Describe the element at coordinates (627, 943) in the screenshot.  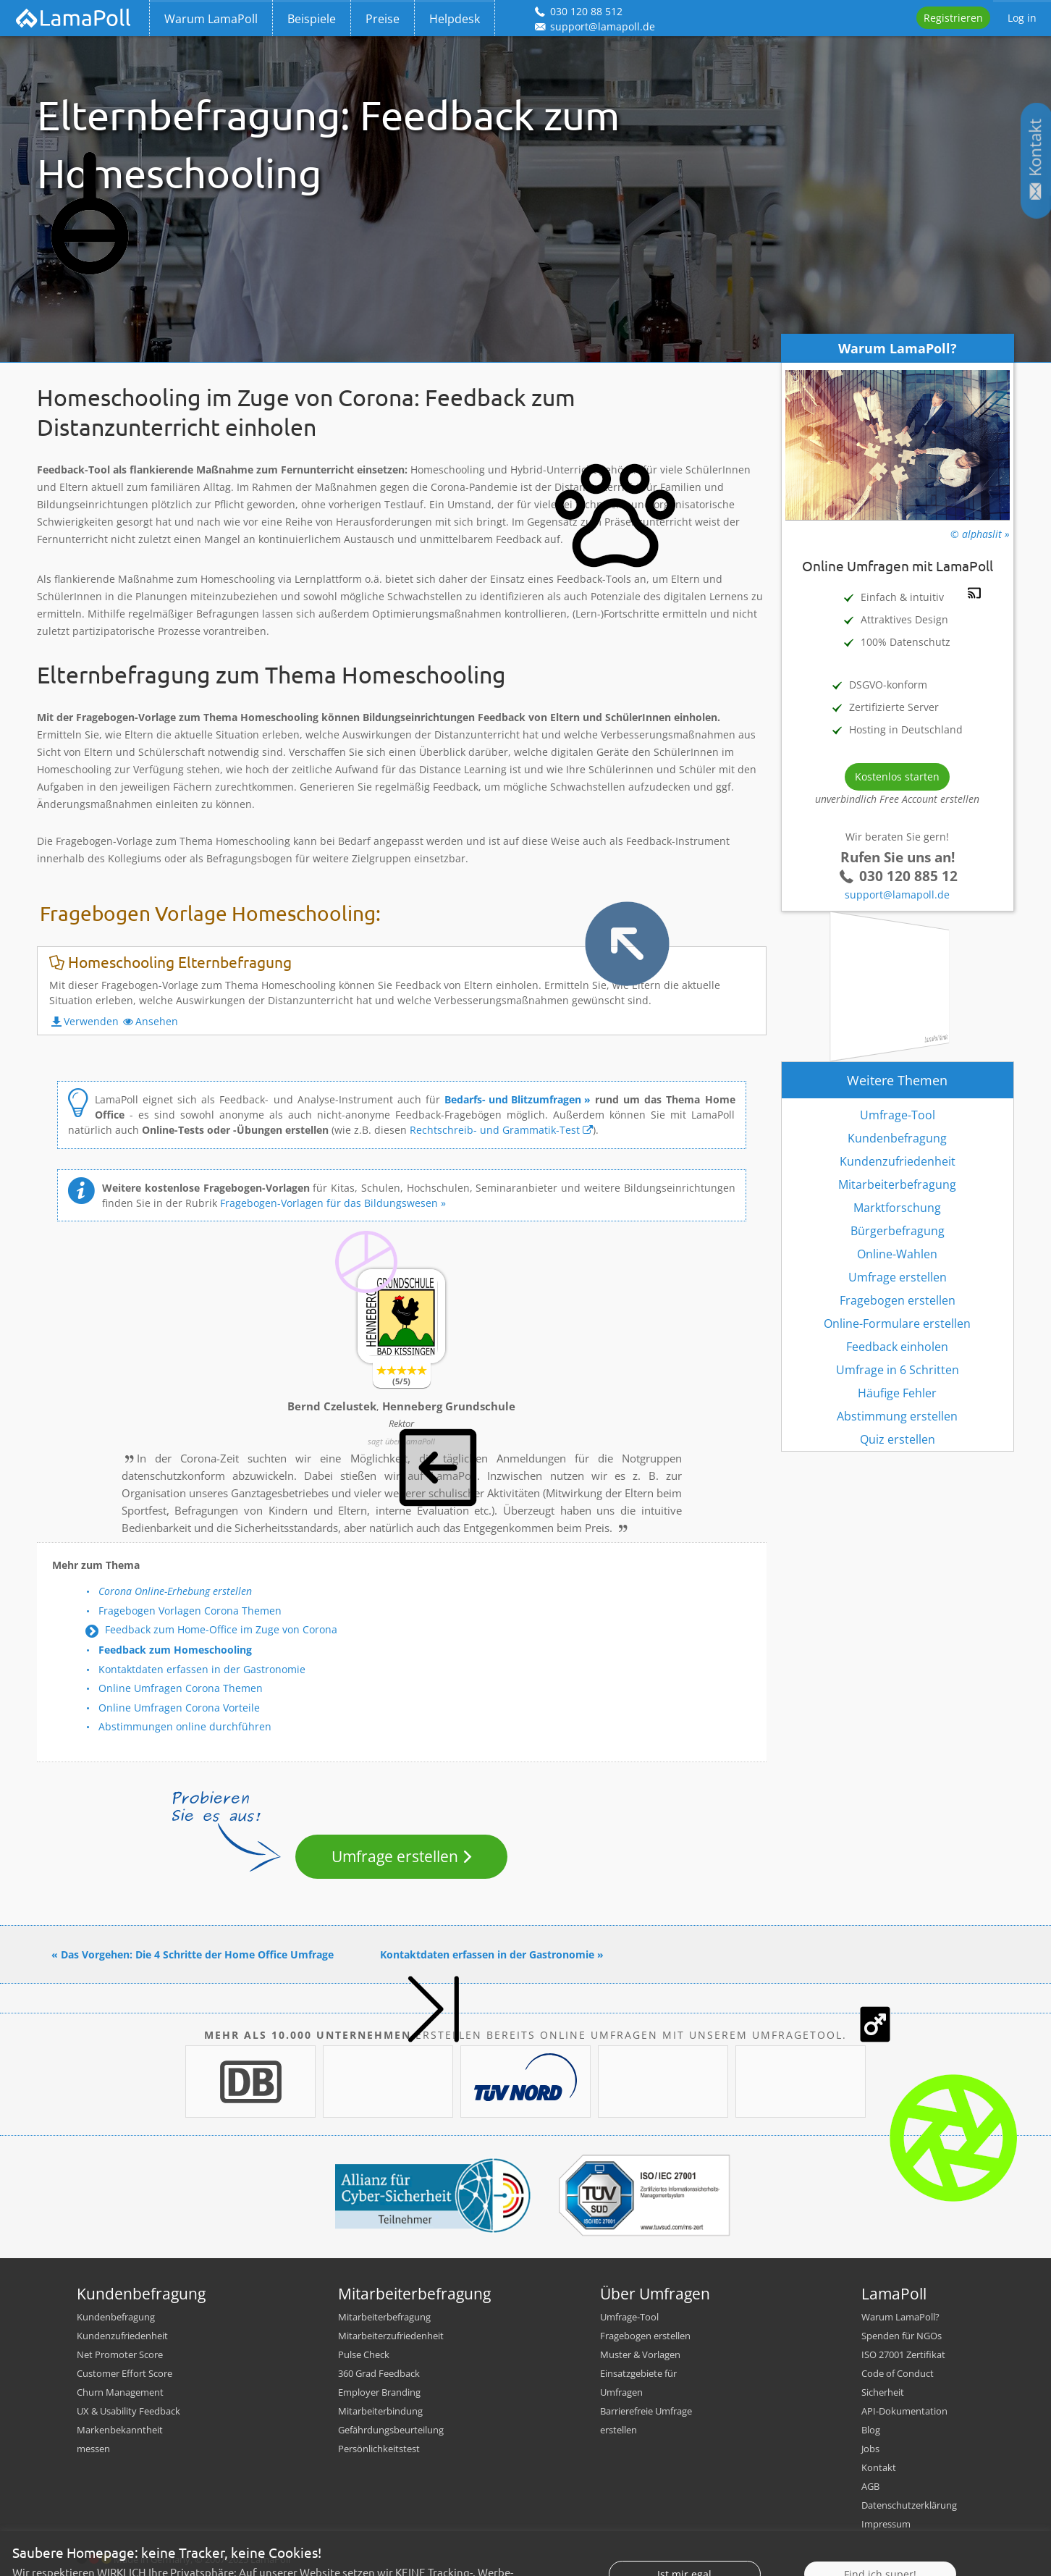
I see `navigate back to the previous screen` at that location.